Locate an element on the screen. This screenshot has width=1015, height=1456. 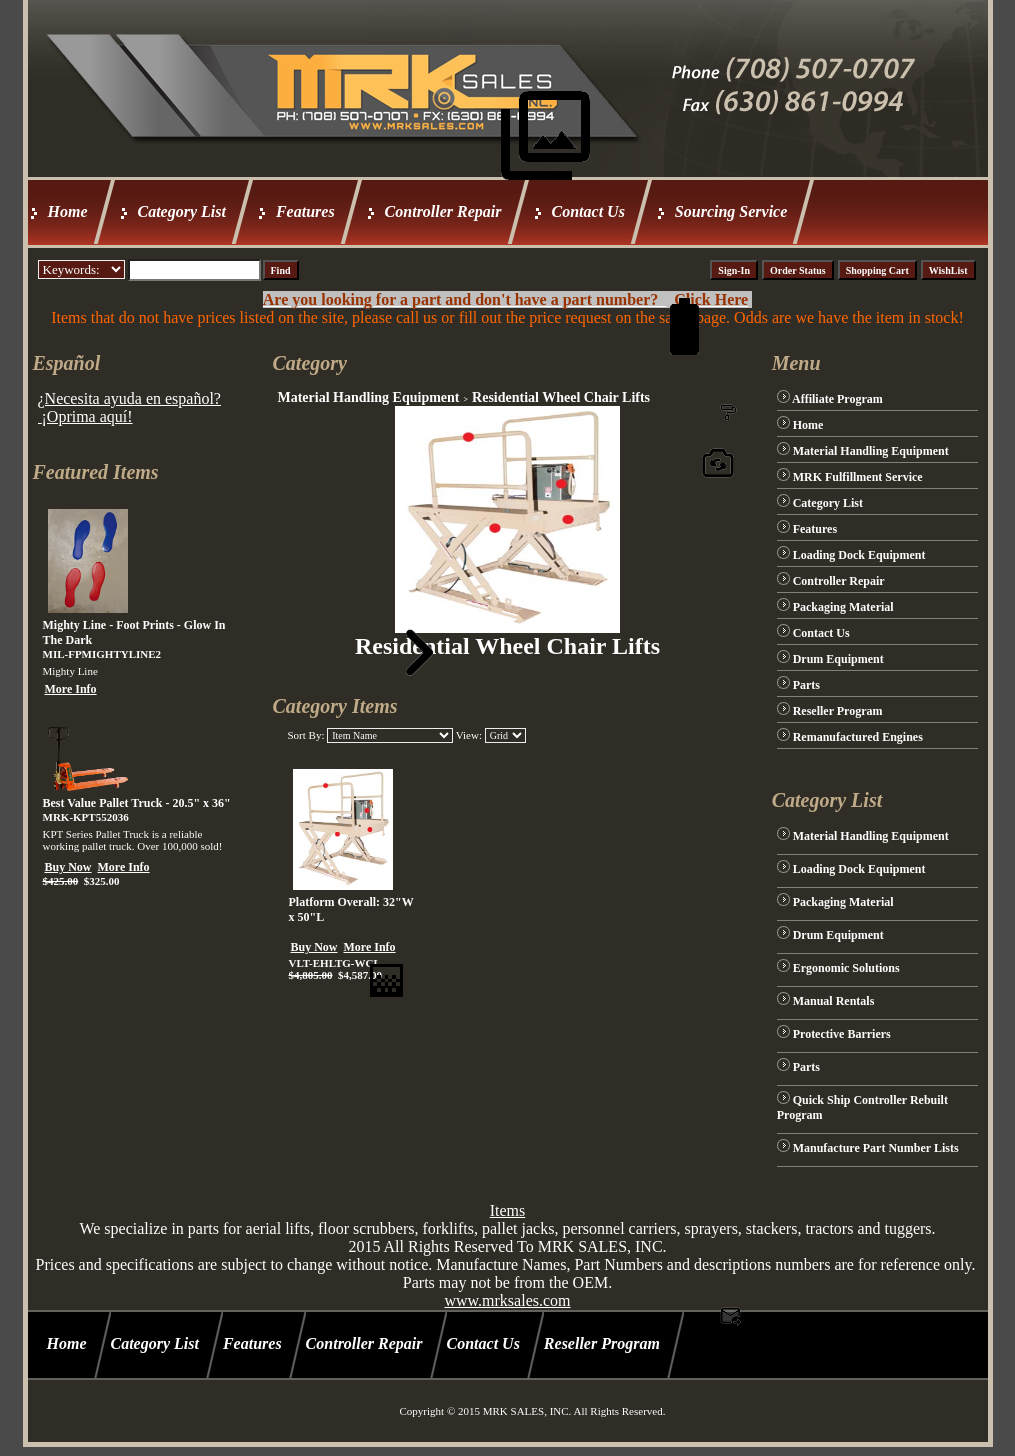
view current battery level is located at coordinates (684, 326).